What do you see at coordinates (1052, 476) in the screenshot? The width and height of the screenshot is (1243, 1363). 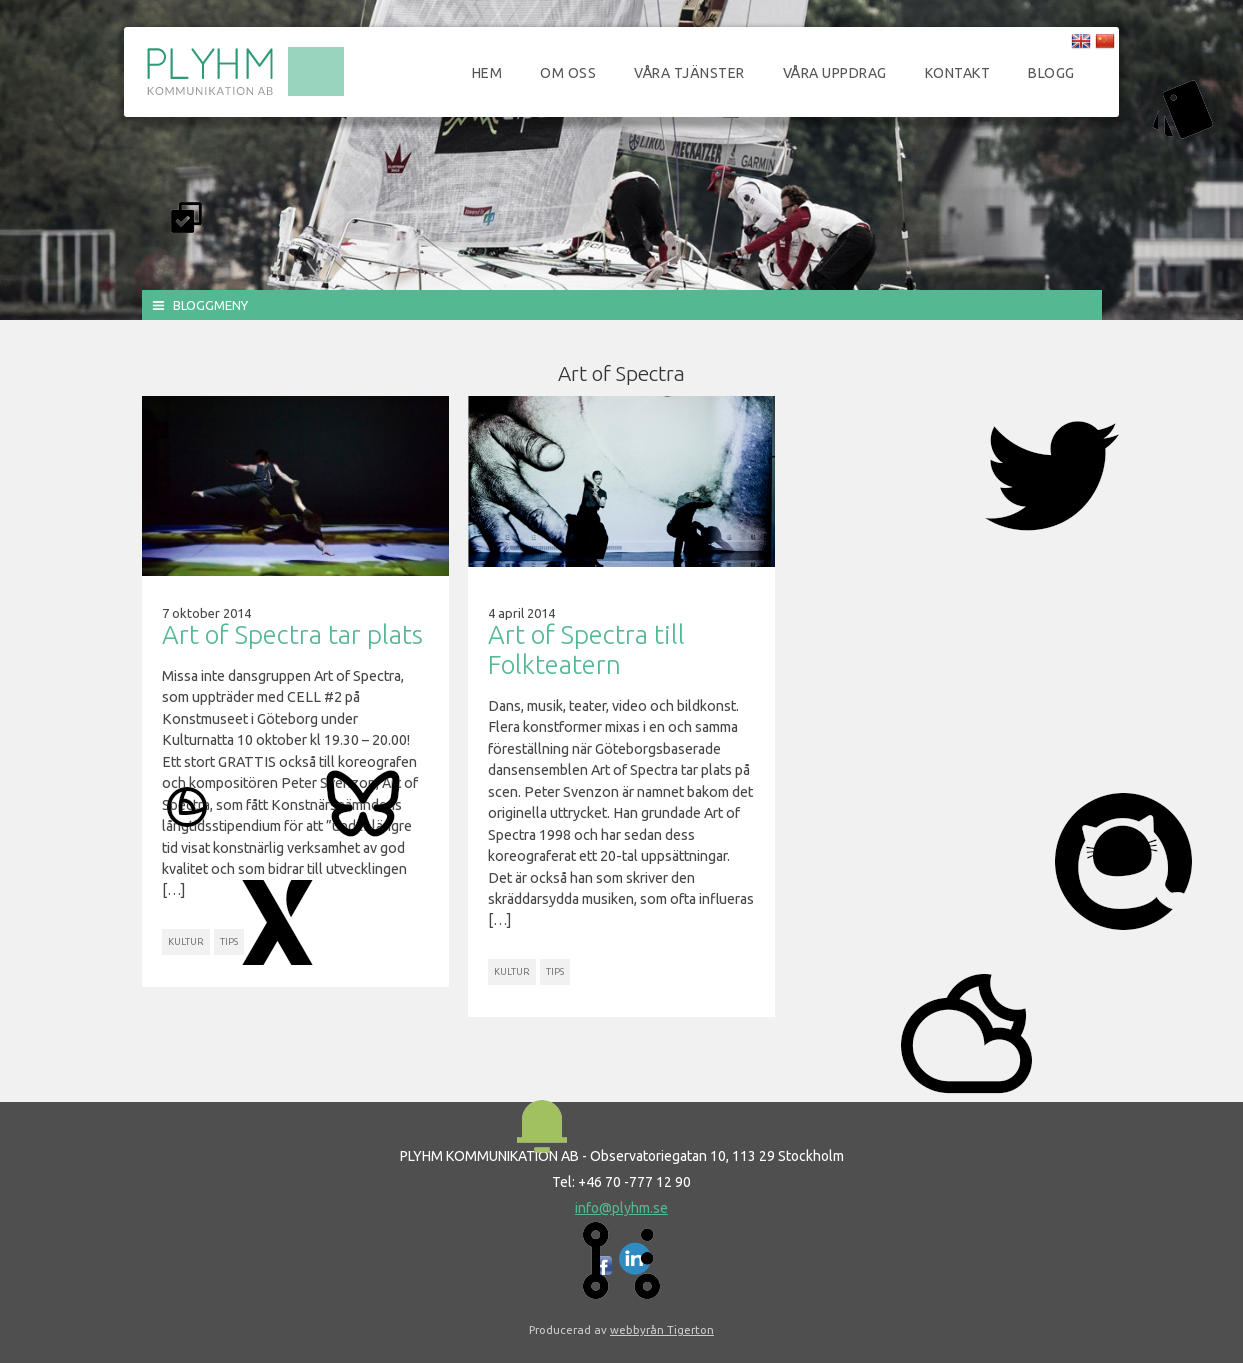 I see `share to twitter` at bounding box center [1052, 476].